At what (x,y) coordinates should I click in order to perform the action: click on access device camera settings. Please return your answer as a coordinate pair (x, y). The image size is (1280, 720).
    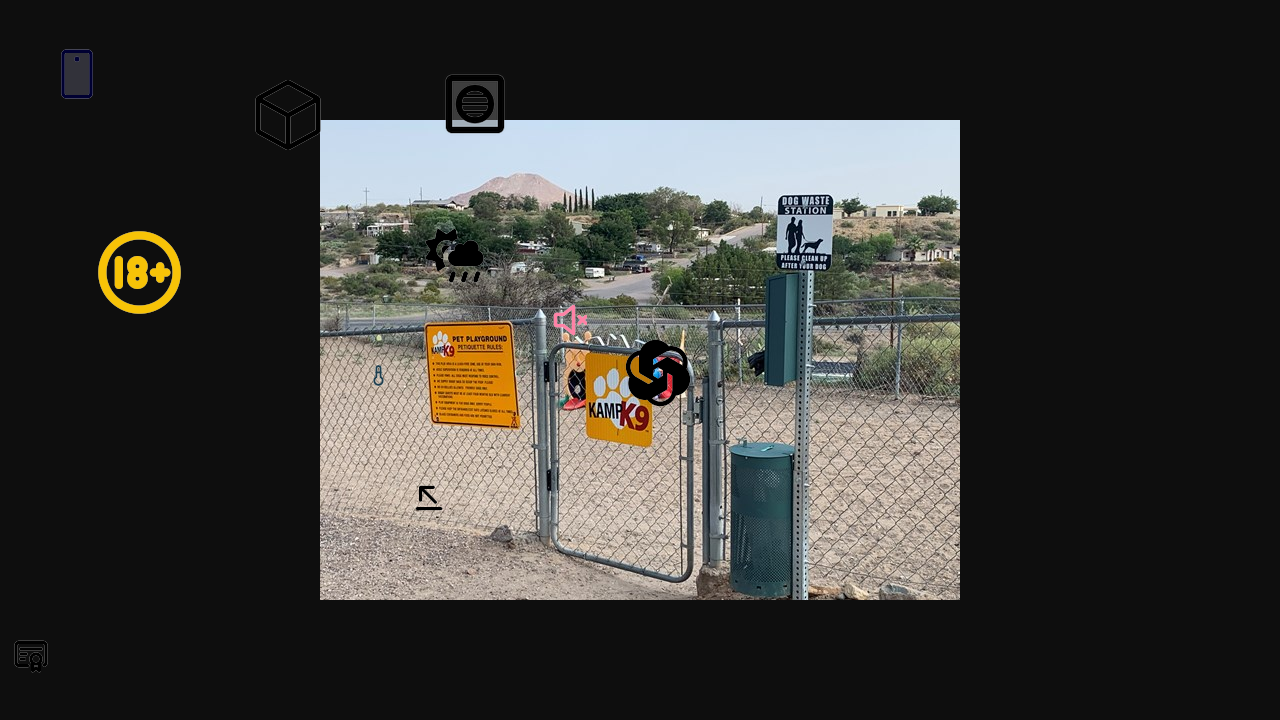
    Looking at the image, I should click on (77, 74).